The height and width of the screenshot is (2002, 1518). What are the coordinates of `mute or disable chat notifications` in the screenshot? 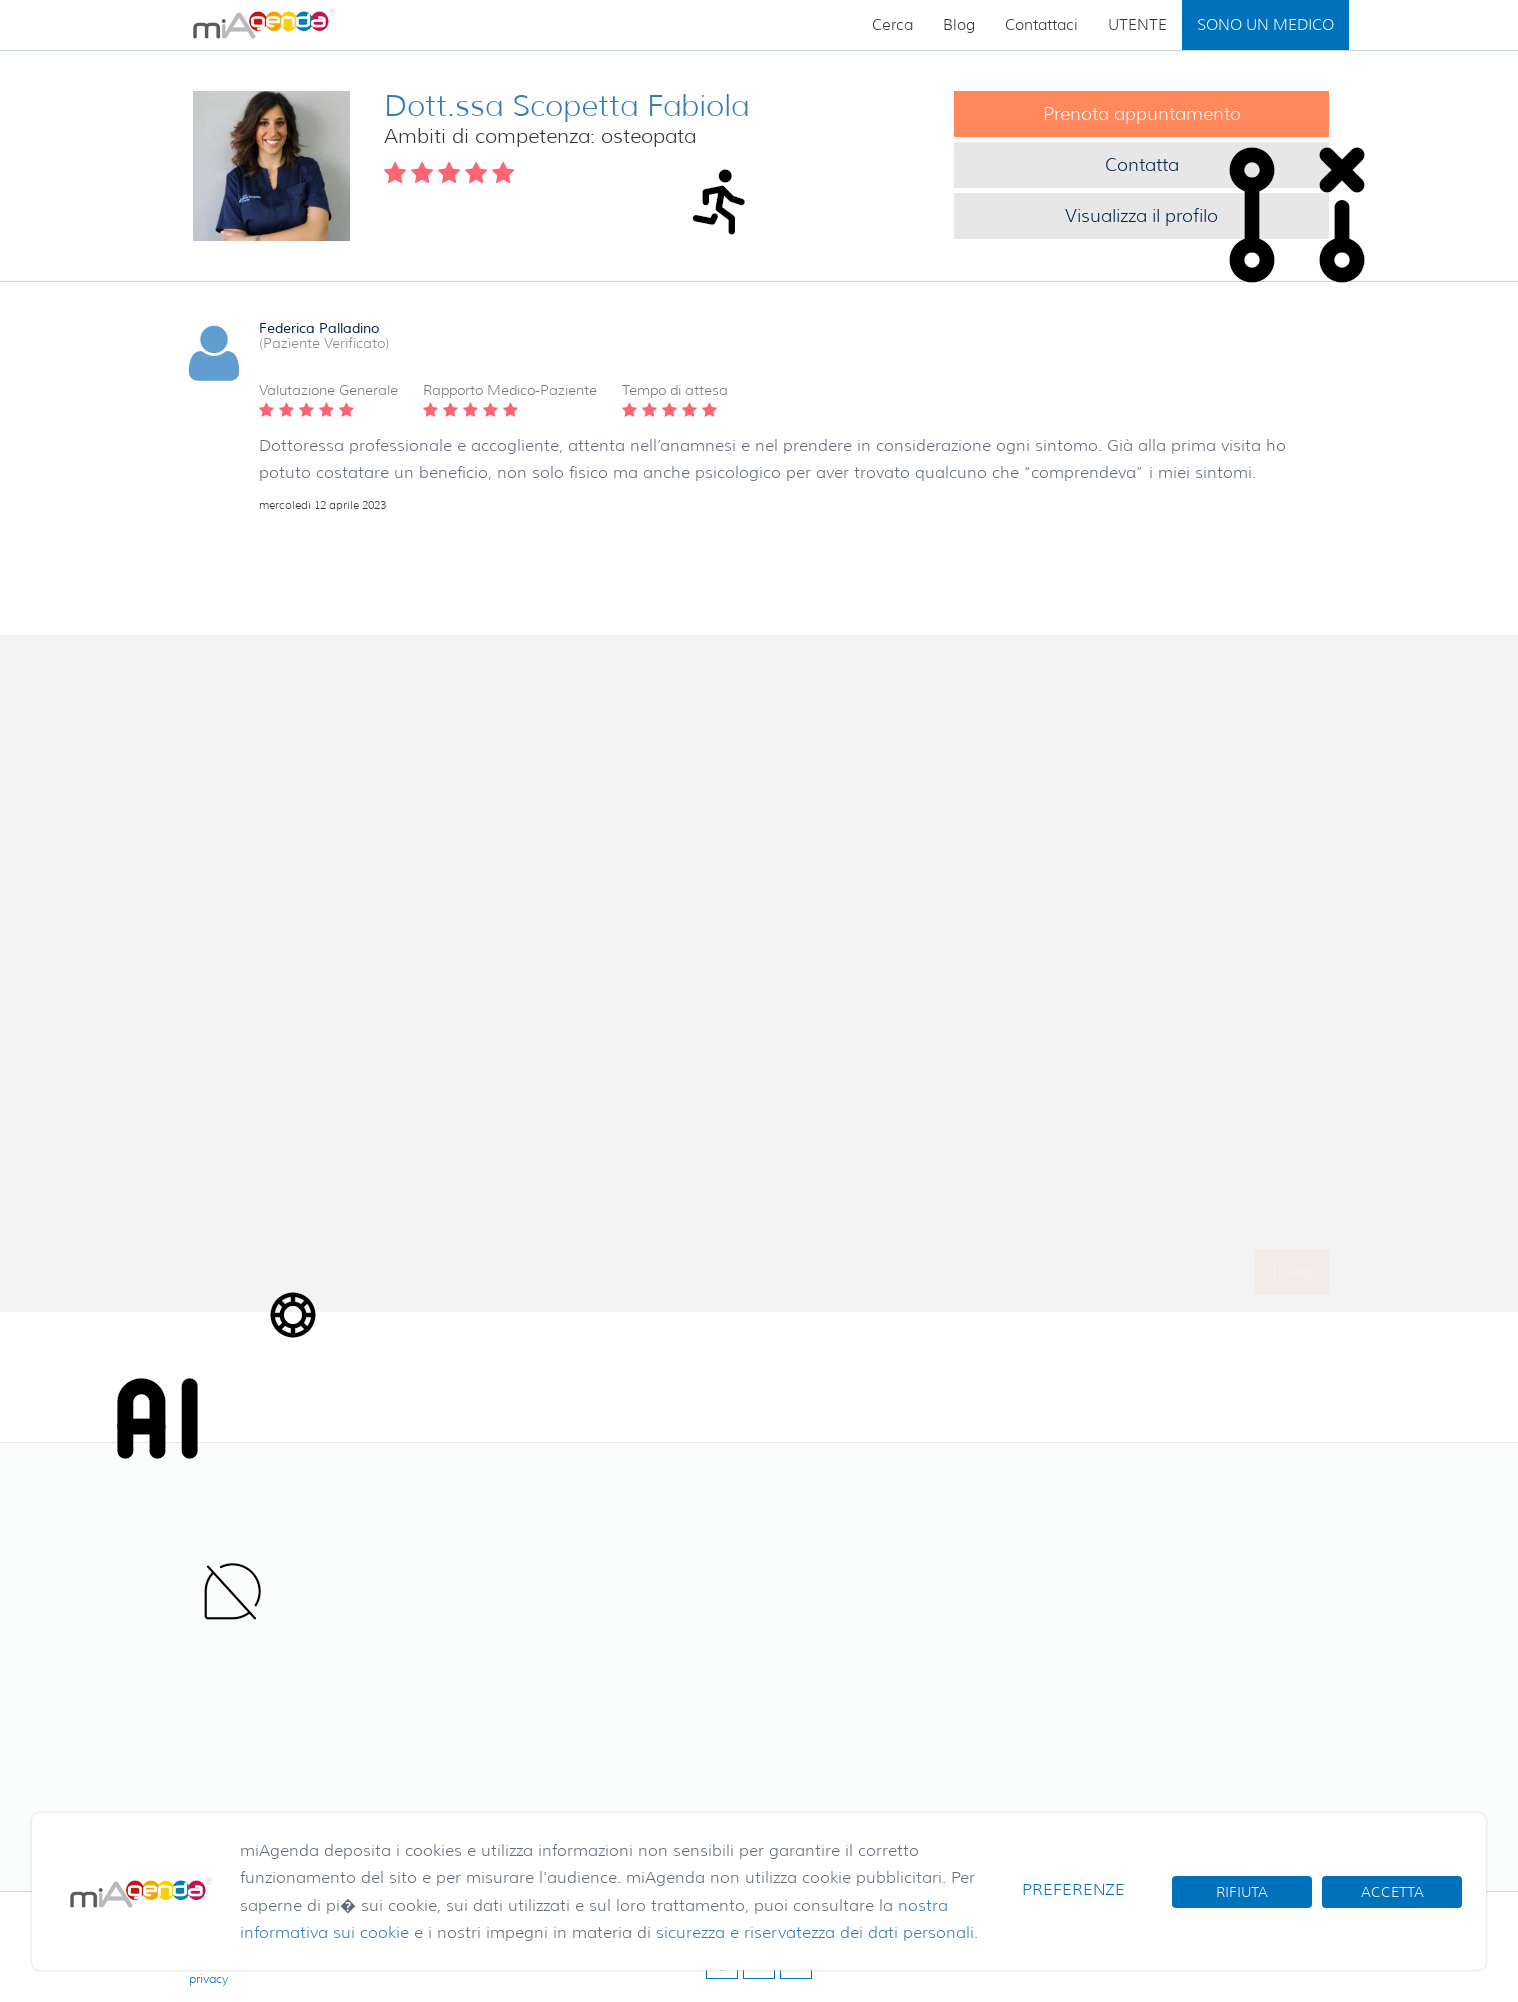 It's located at (231, 1592).